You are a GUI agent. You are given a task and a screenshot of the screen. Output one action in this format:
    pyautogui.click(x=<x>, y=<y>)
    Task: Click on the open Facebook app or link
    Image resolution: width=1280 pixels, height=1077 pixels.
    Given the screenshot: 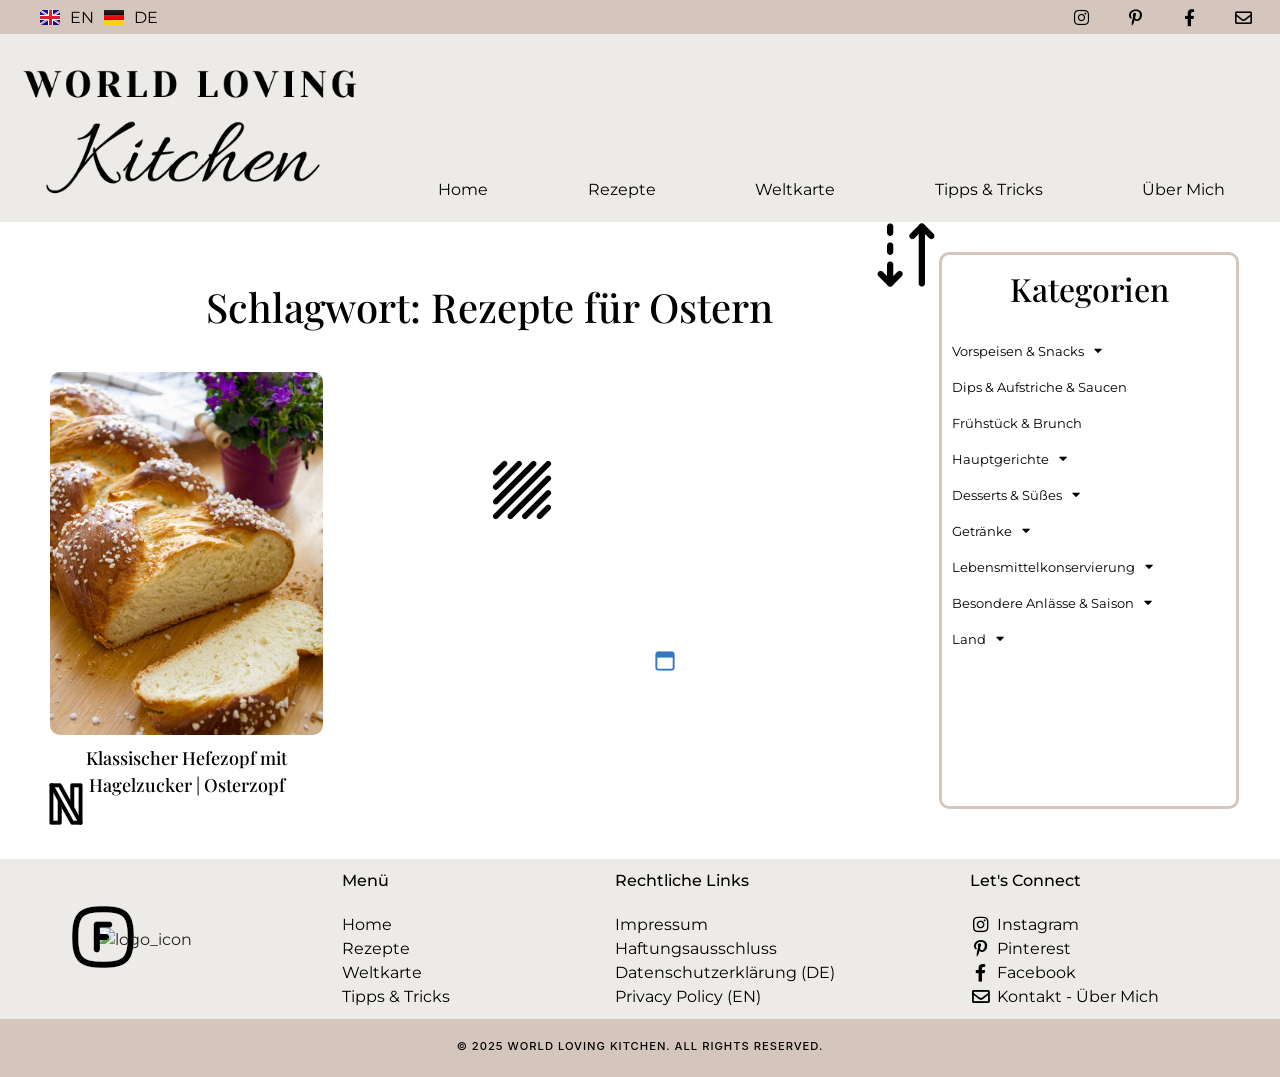 What is the action you would take?
    pyautogui.click(x=103, y=937)
    